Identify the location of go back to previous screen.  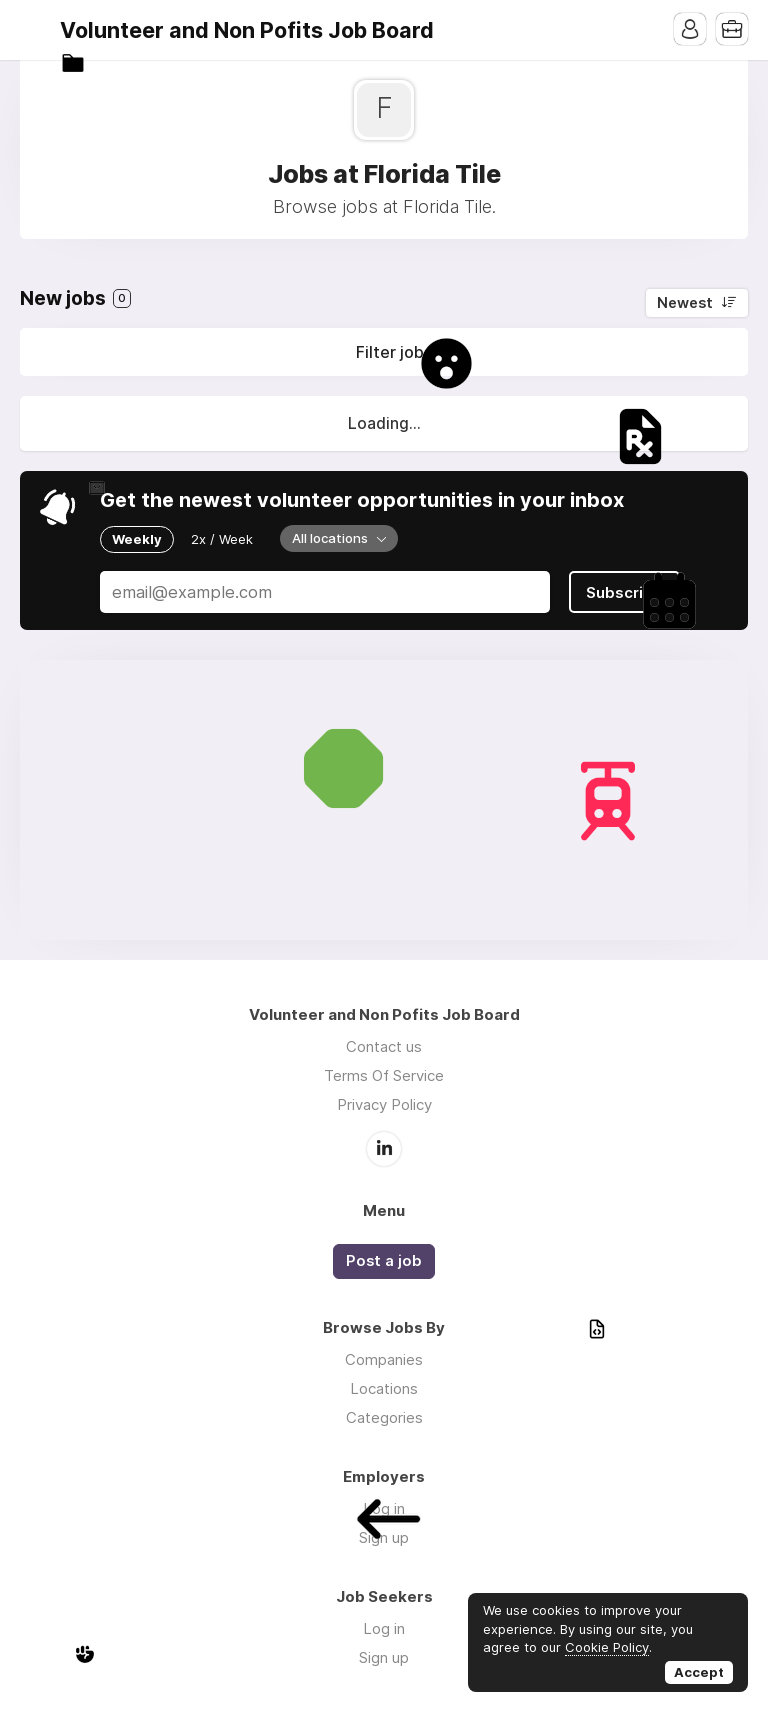
(388, 1519).